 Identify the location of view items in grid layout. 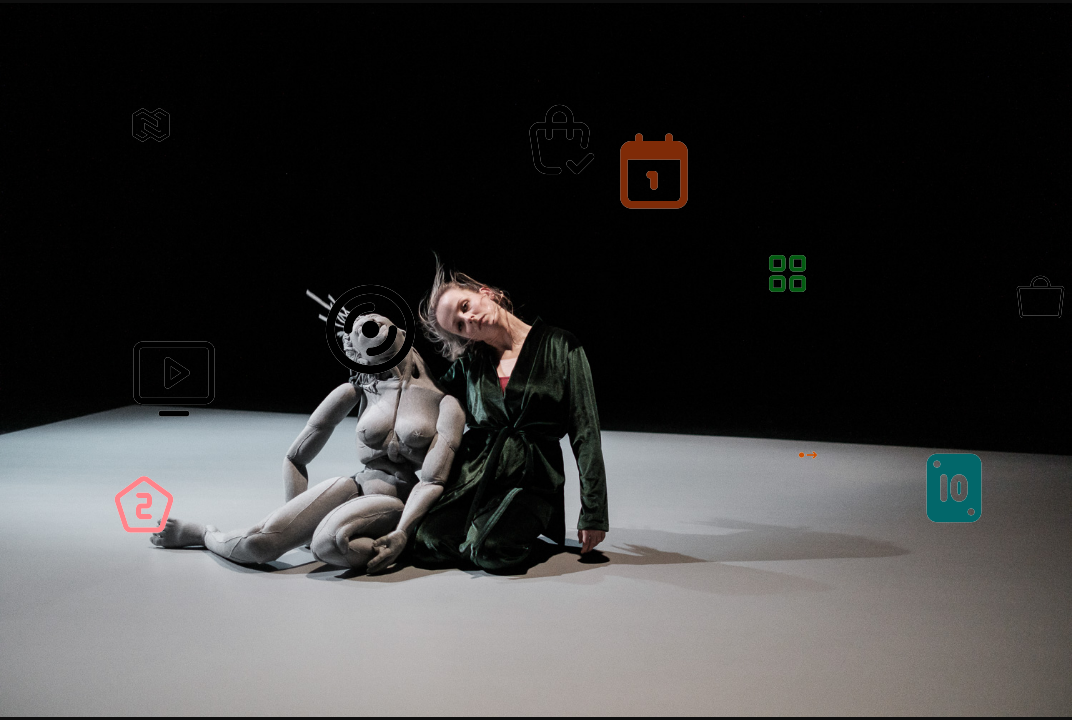
(787, 273).